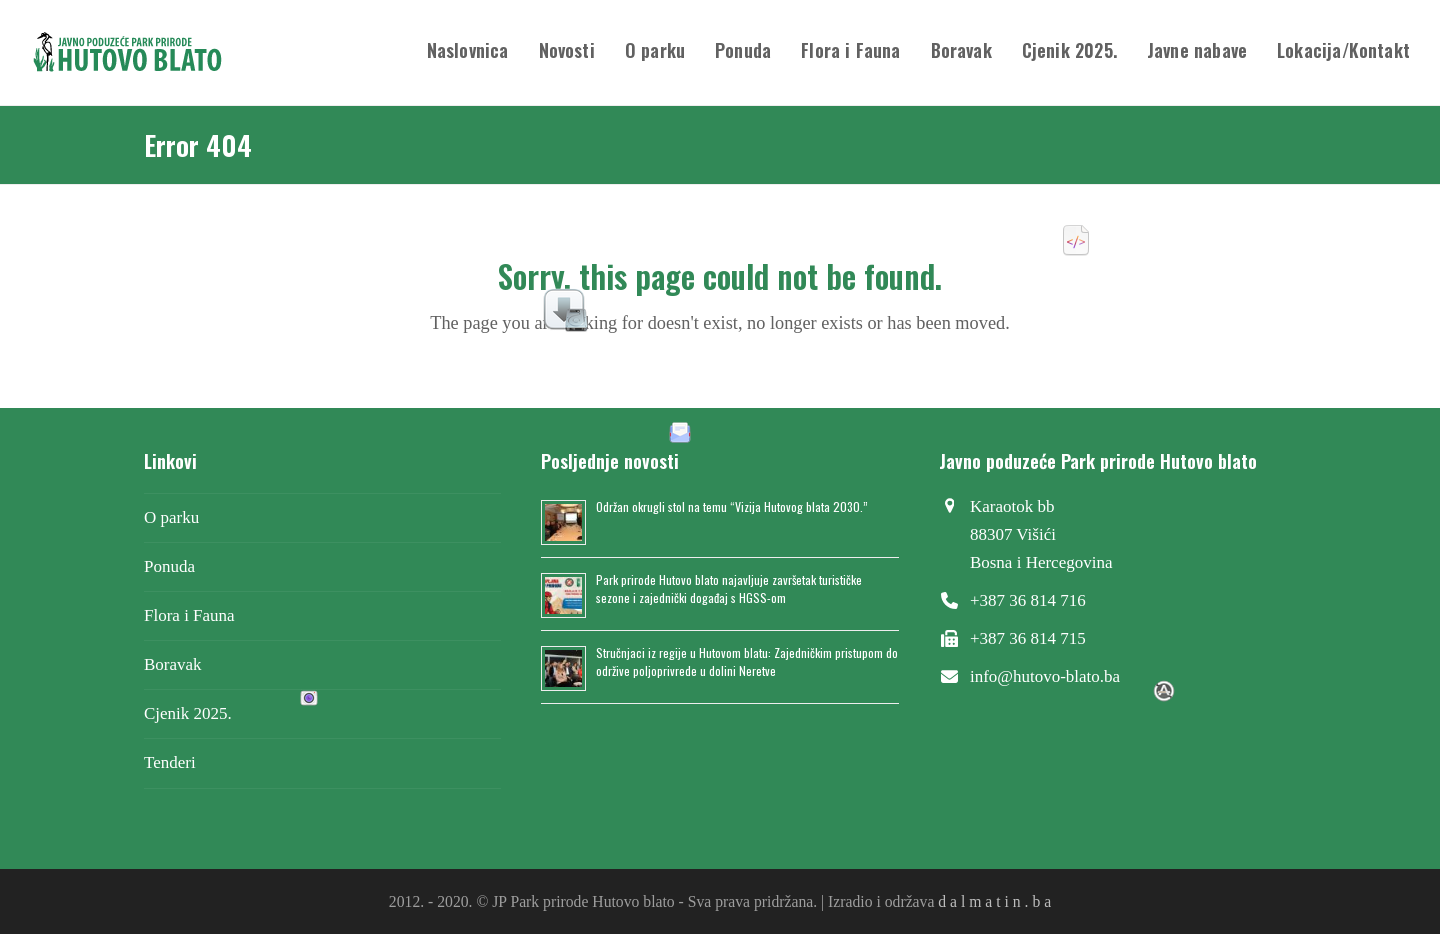 The width and height of the screenshot is (1440, 934). What do you see at coordinates (564, 309) in the screenshot?
I see `install new software or applications` at bounding box center [564, 309].